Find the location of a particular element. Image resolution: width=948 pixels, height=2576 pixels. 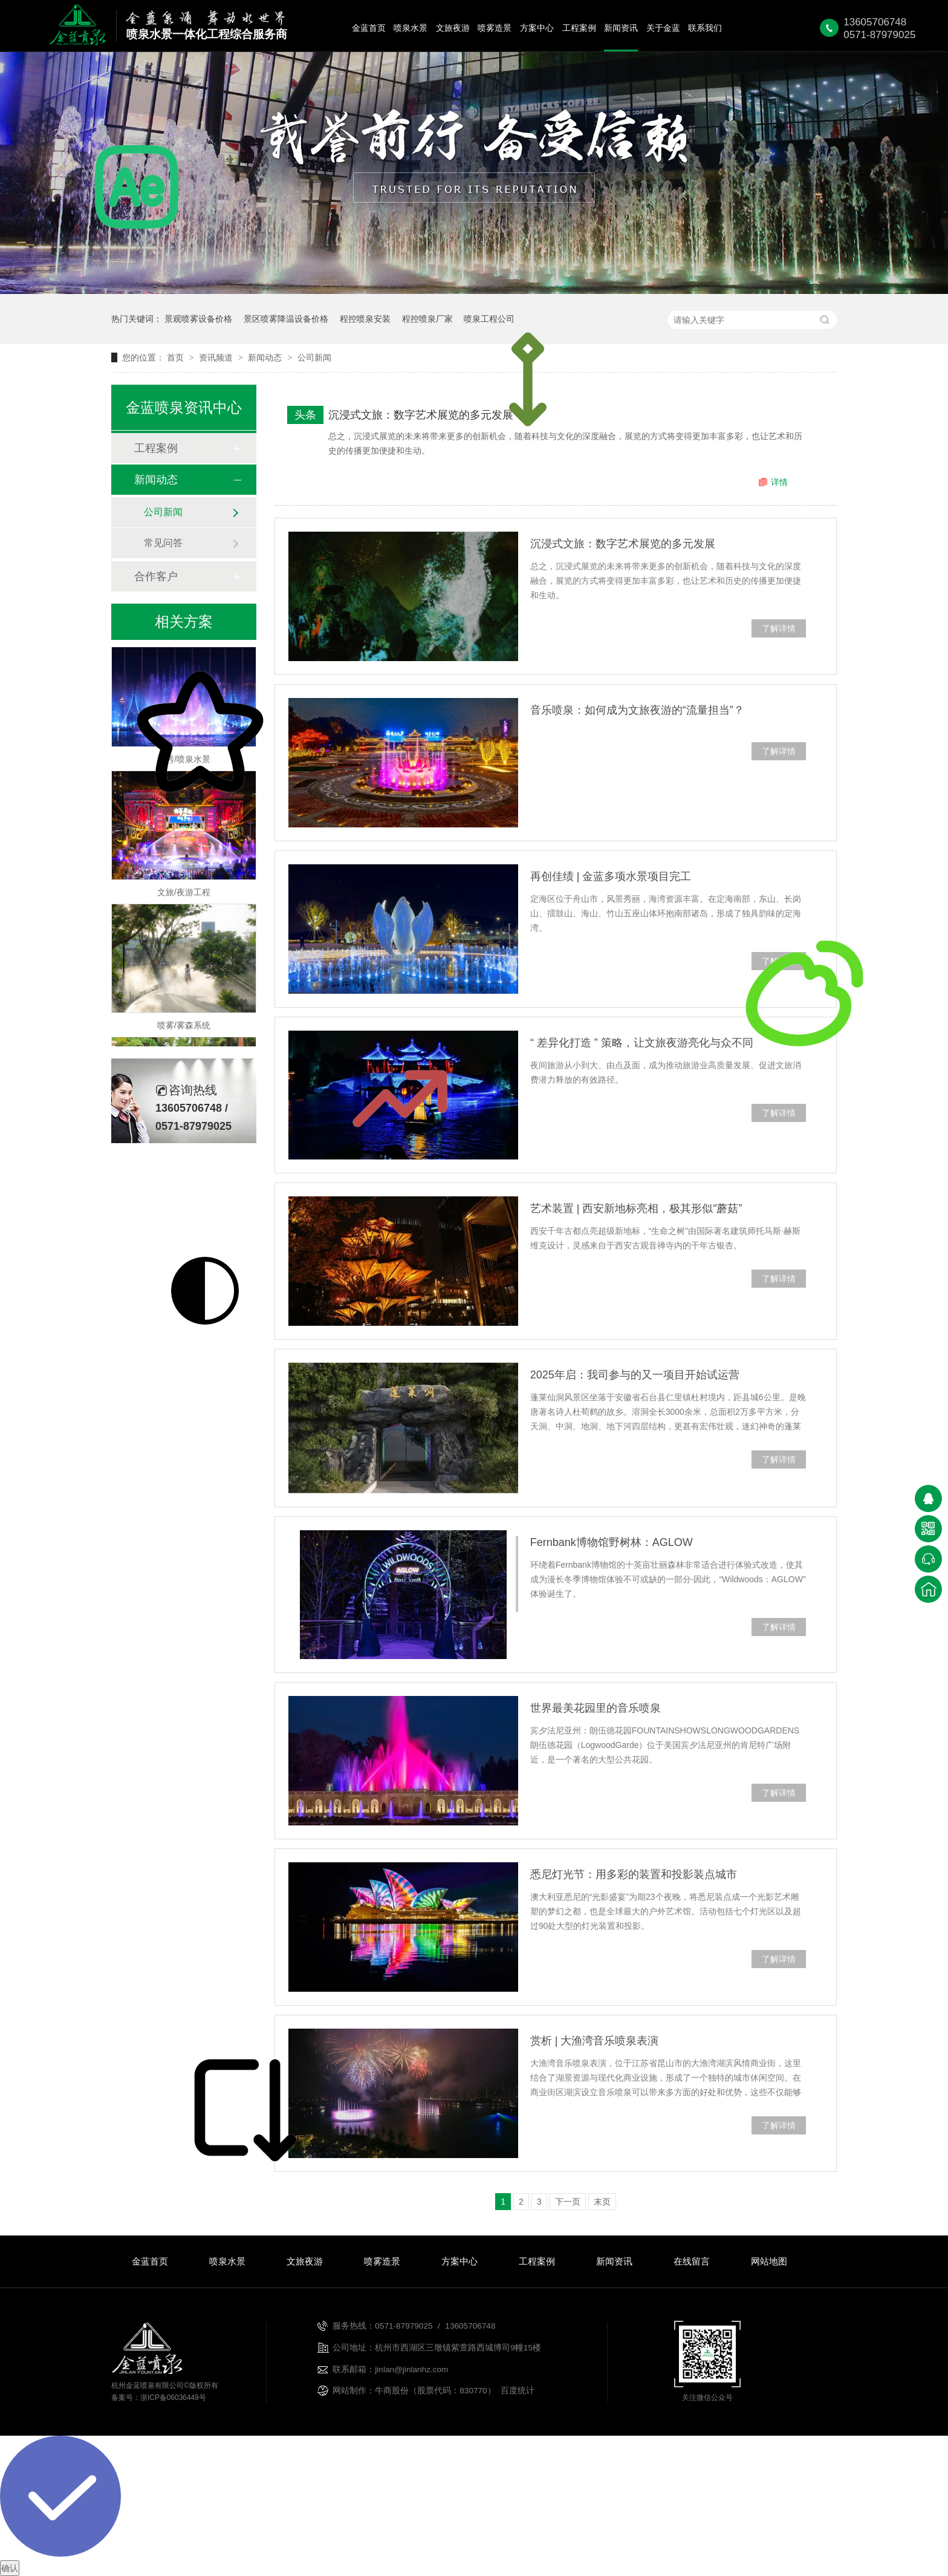

view trending or popular content is located at coordinates (400, 1098).